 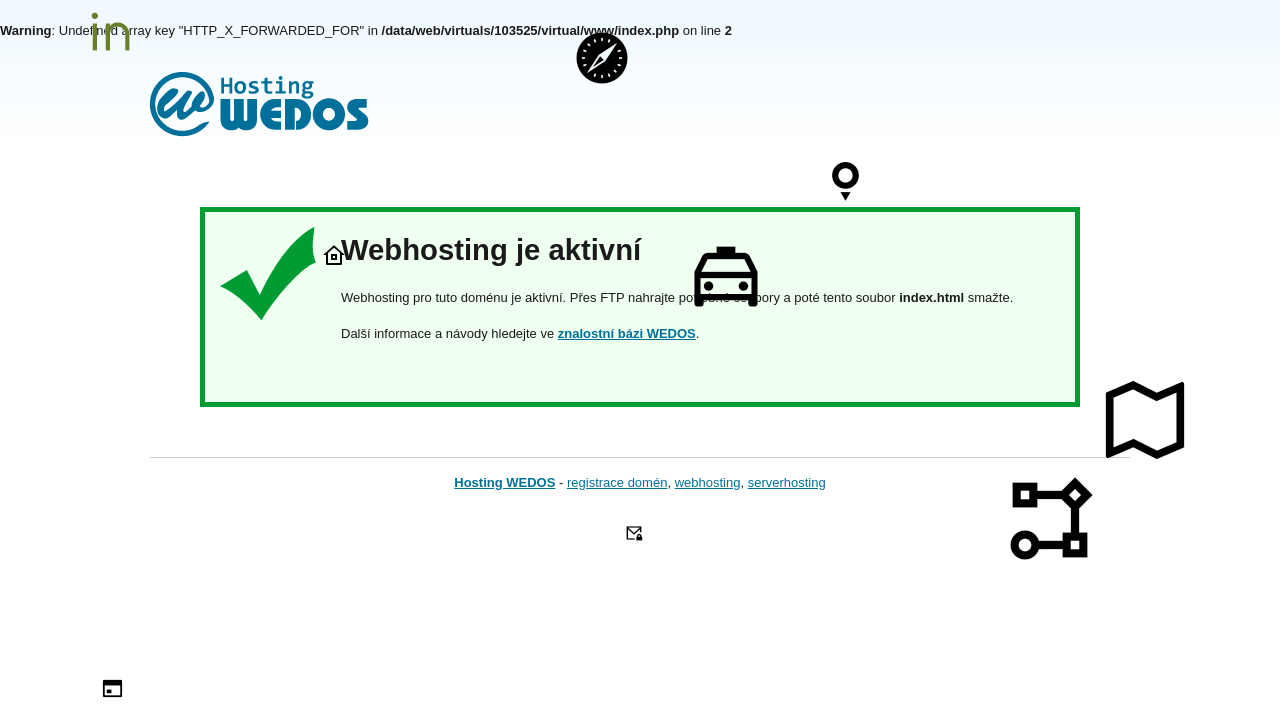 I want to click on switch to calendar view, so click(x=112, y=688).